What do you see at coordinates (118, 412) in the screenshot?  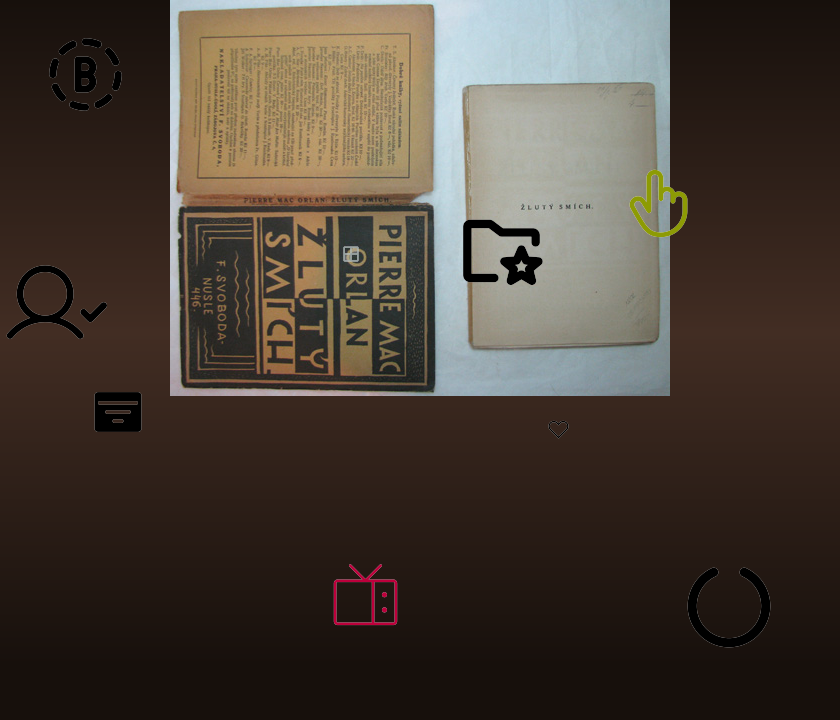 I see `filter or sort content` at bounding box center [118, 412].